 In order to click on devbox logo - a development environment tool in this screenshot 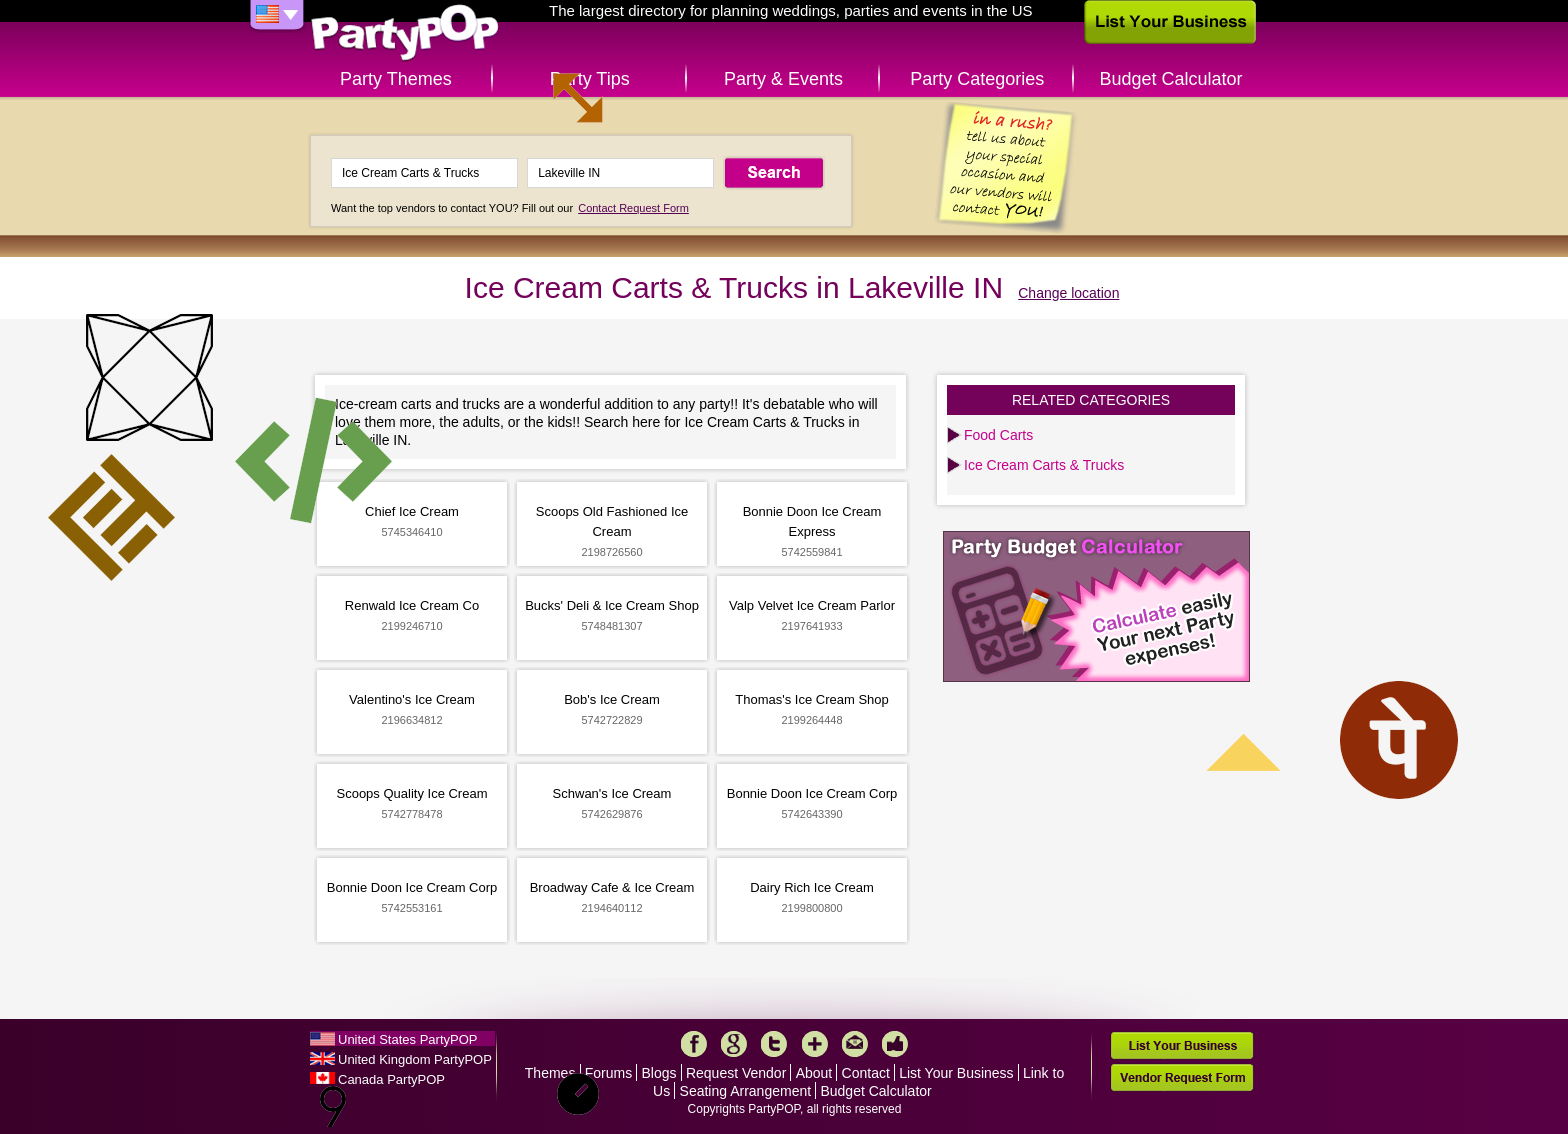, I will do `click(313, 460)`.